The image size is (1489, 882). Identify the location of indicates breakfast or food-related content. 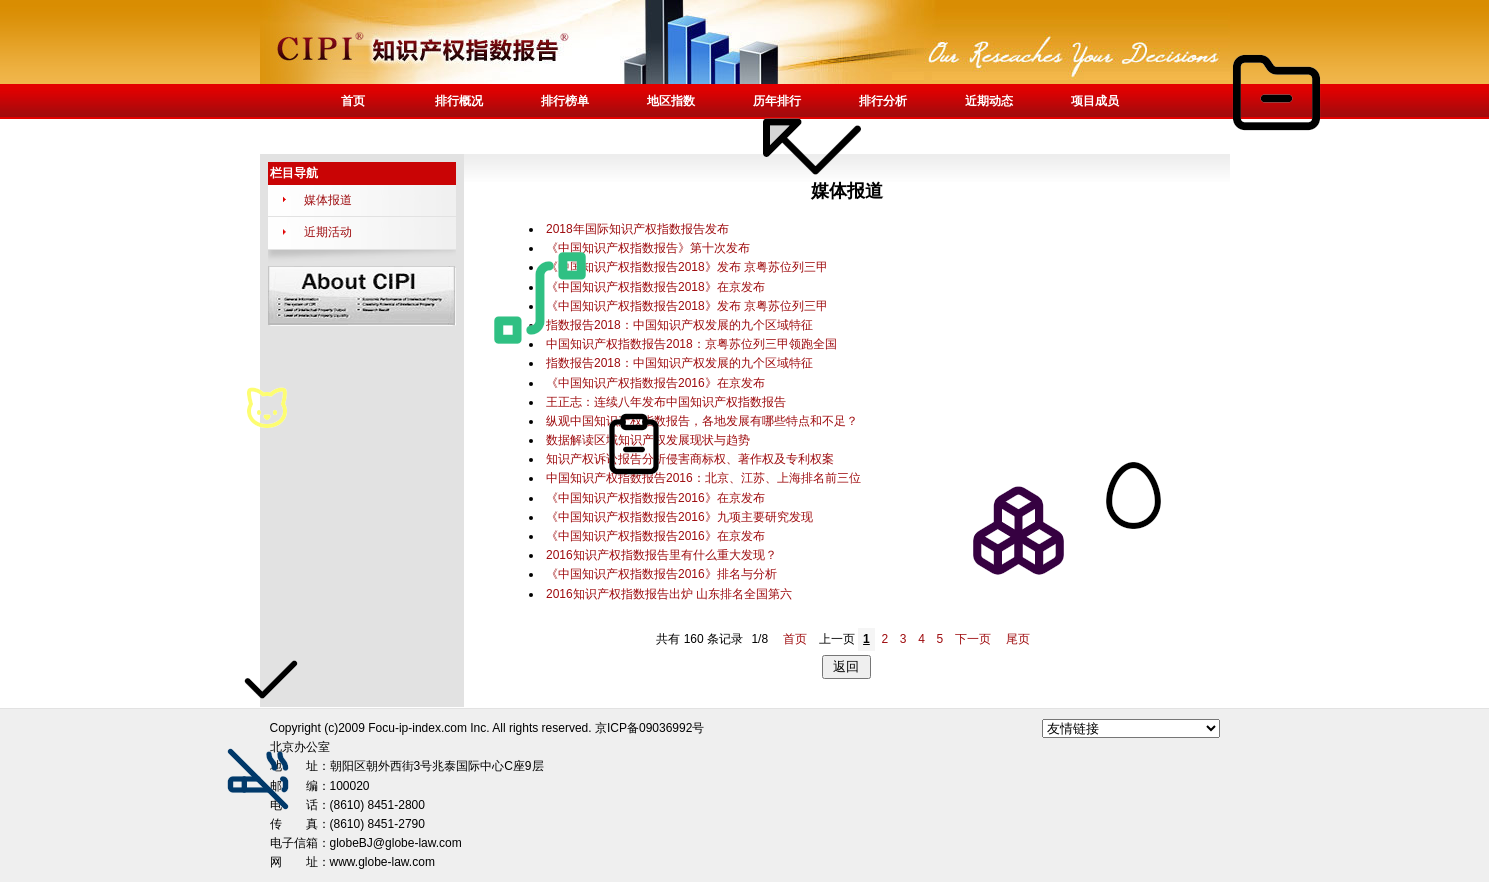
(1133, 495).